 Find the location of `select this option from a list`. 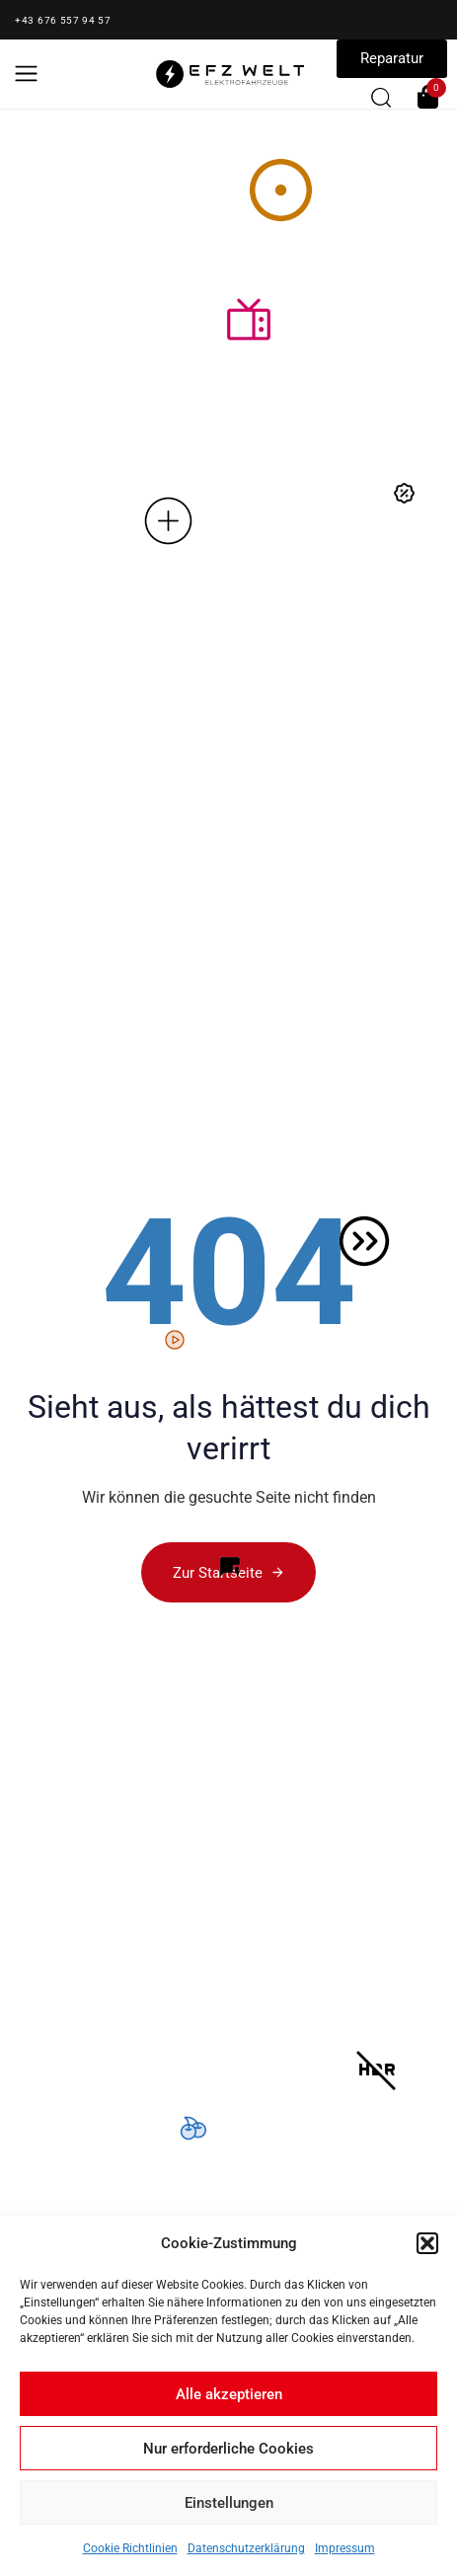

select this option from a list is located at coordinates (280, 190).